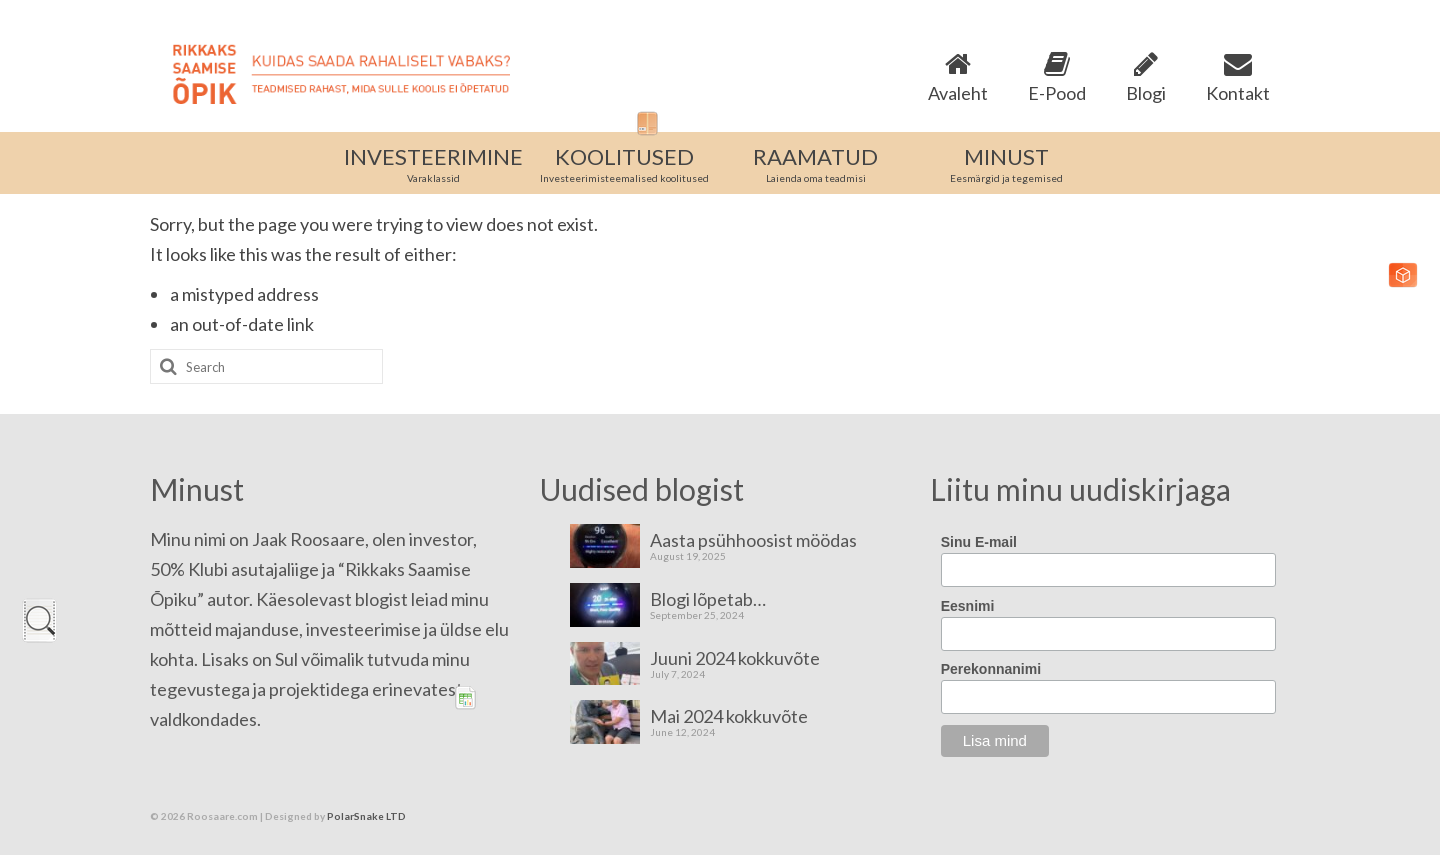  Describe the element at coordinates (647, 123) in the screenshot. I see `a compressed archive or package file` at that location.